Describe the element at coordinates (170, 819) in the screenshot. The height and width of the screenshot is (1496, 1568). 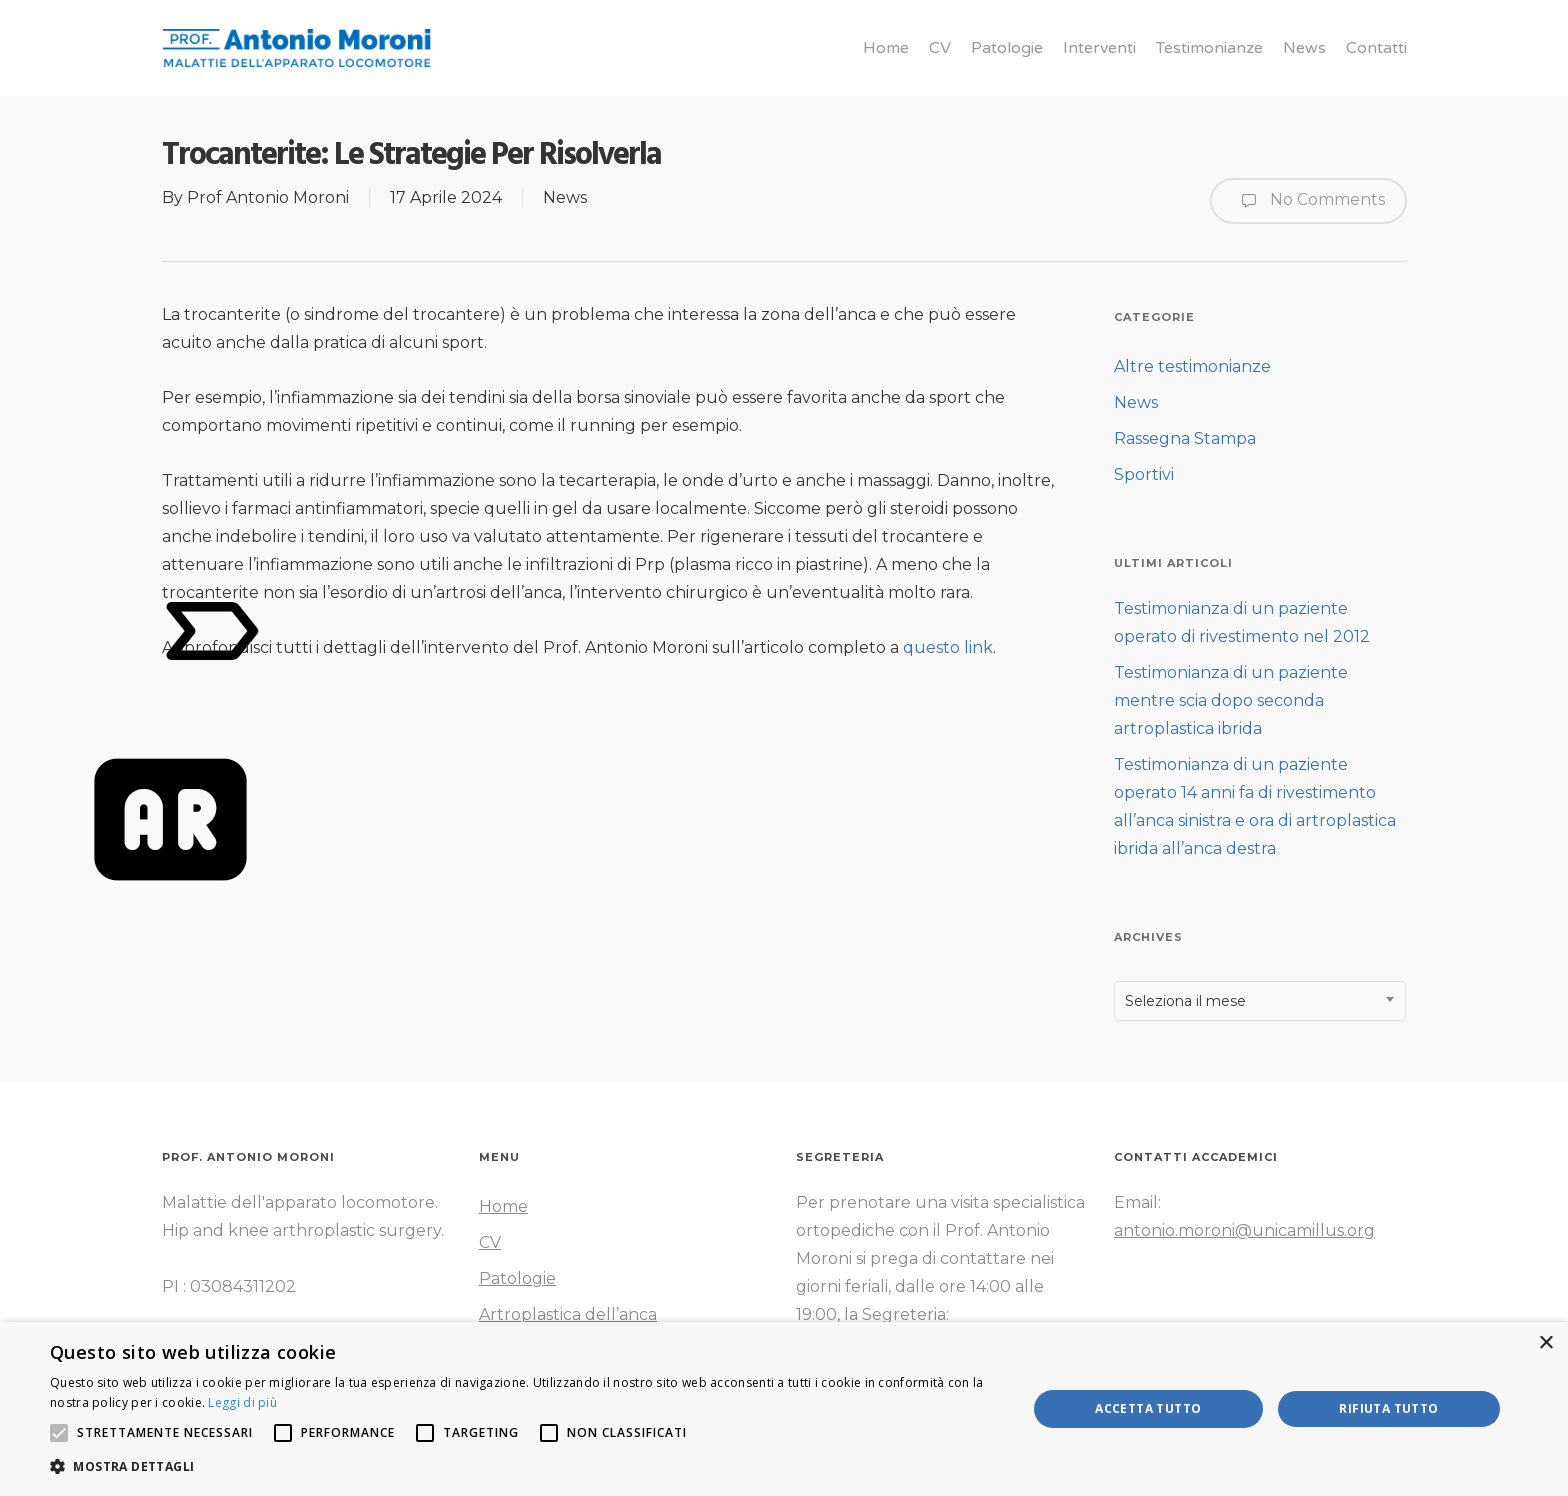
I see `indicates augmented reality feature available` at that location.